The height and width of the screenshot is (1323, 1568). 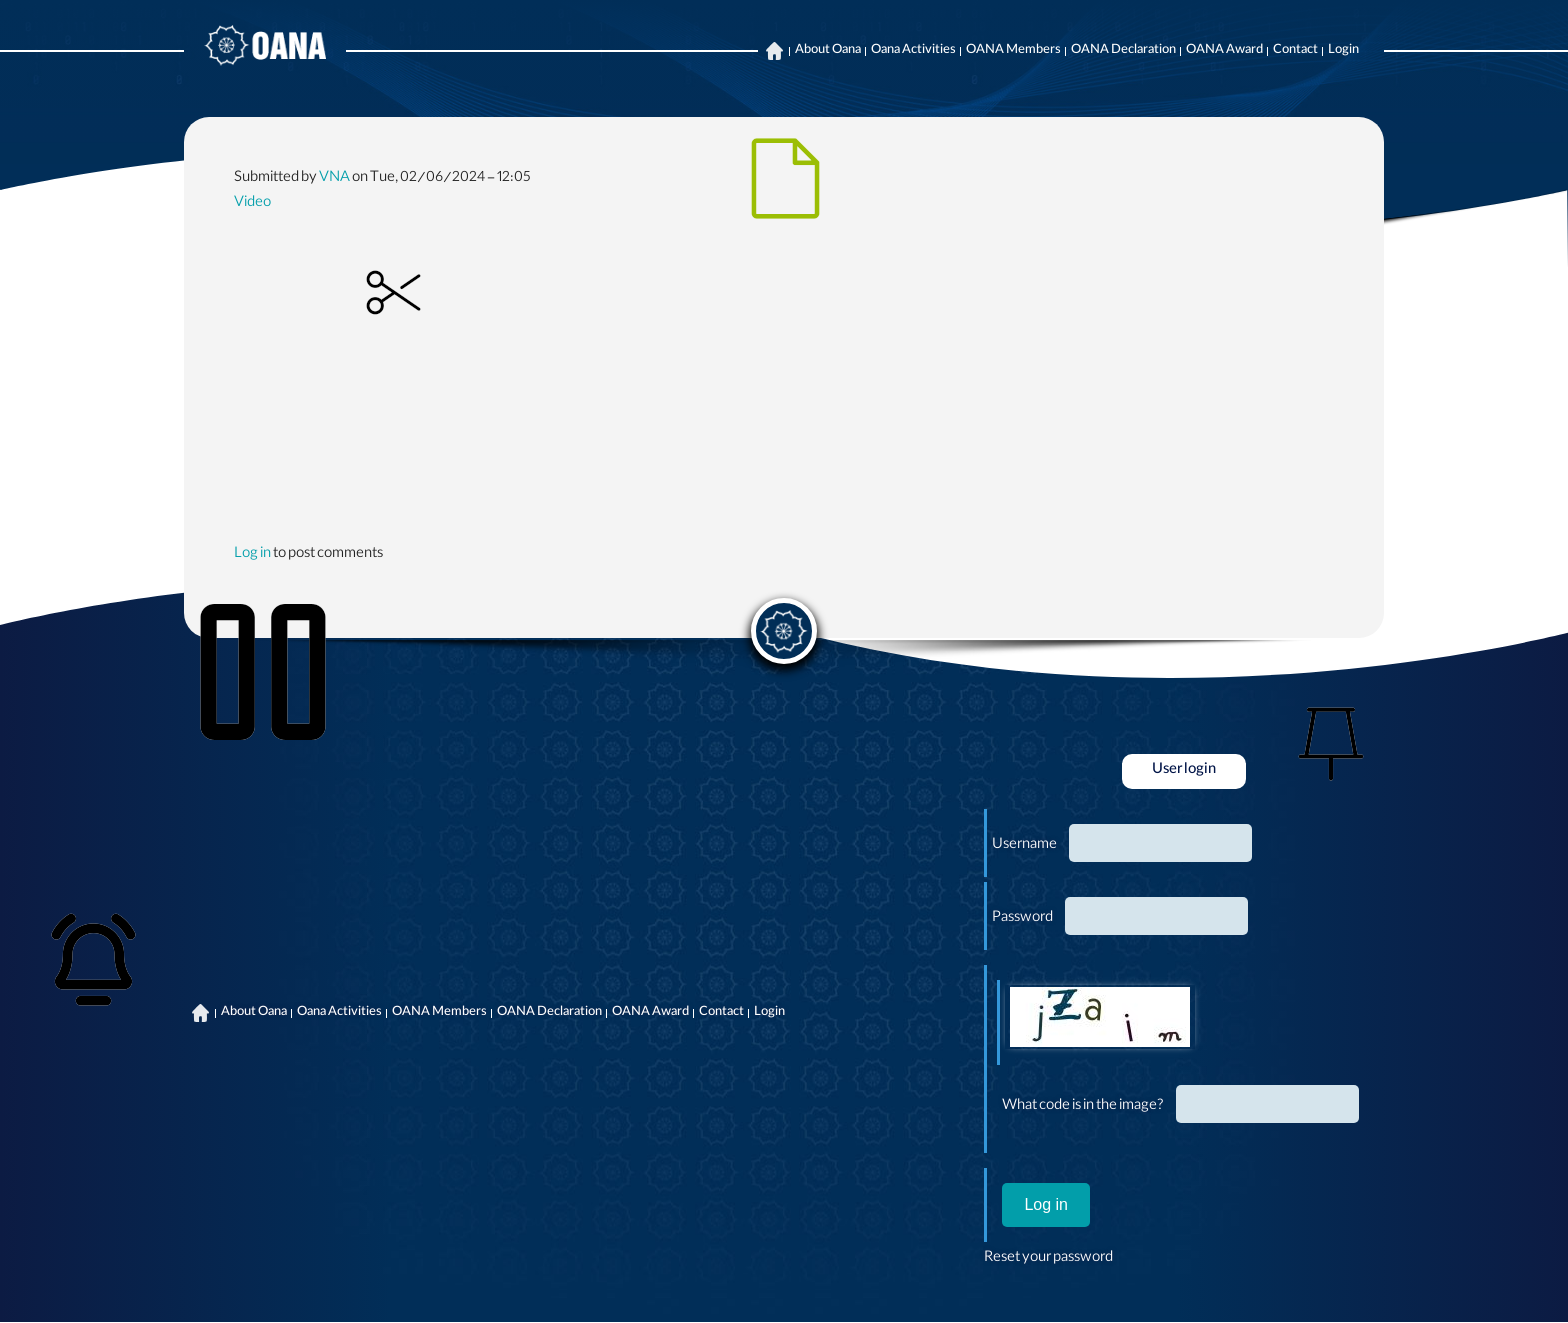 What do you see at coordinates (1331, 740) in the screenshot?
I see `pin an item to keep it visible` at bounding box center [1331, 740].